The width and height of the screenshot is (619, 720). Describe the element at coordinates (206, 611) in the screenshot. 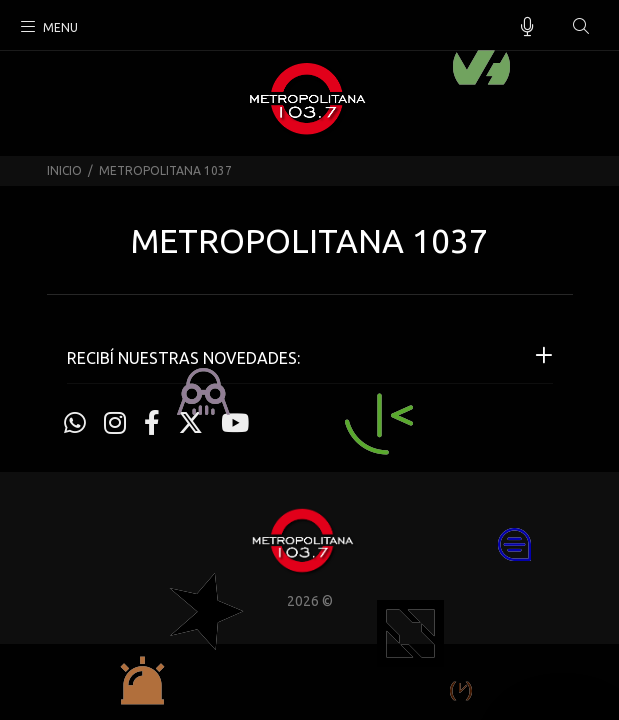

I see `open the Spreaker podcast platform` at that location.